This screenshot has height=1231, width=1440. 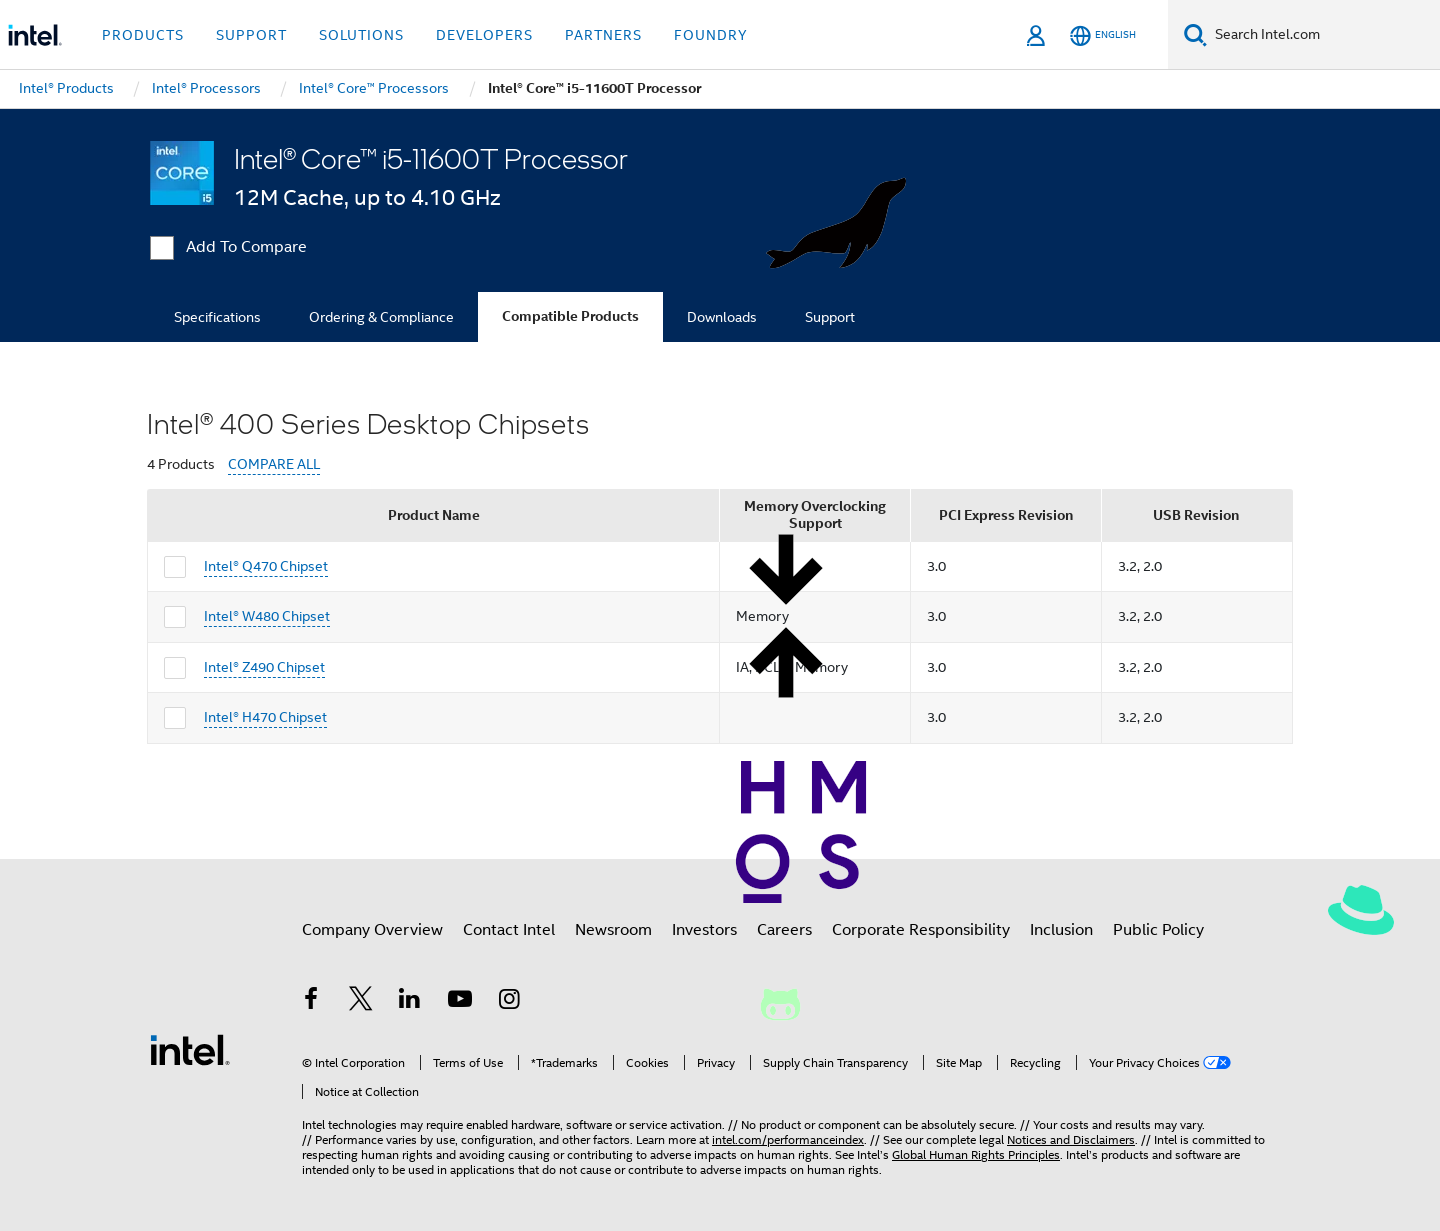 I want to click on link to GitHub repository, so click(x=780, y=1004).